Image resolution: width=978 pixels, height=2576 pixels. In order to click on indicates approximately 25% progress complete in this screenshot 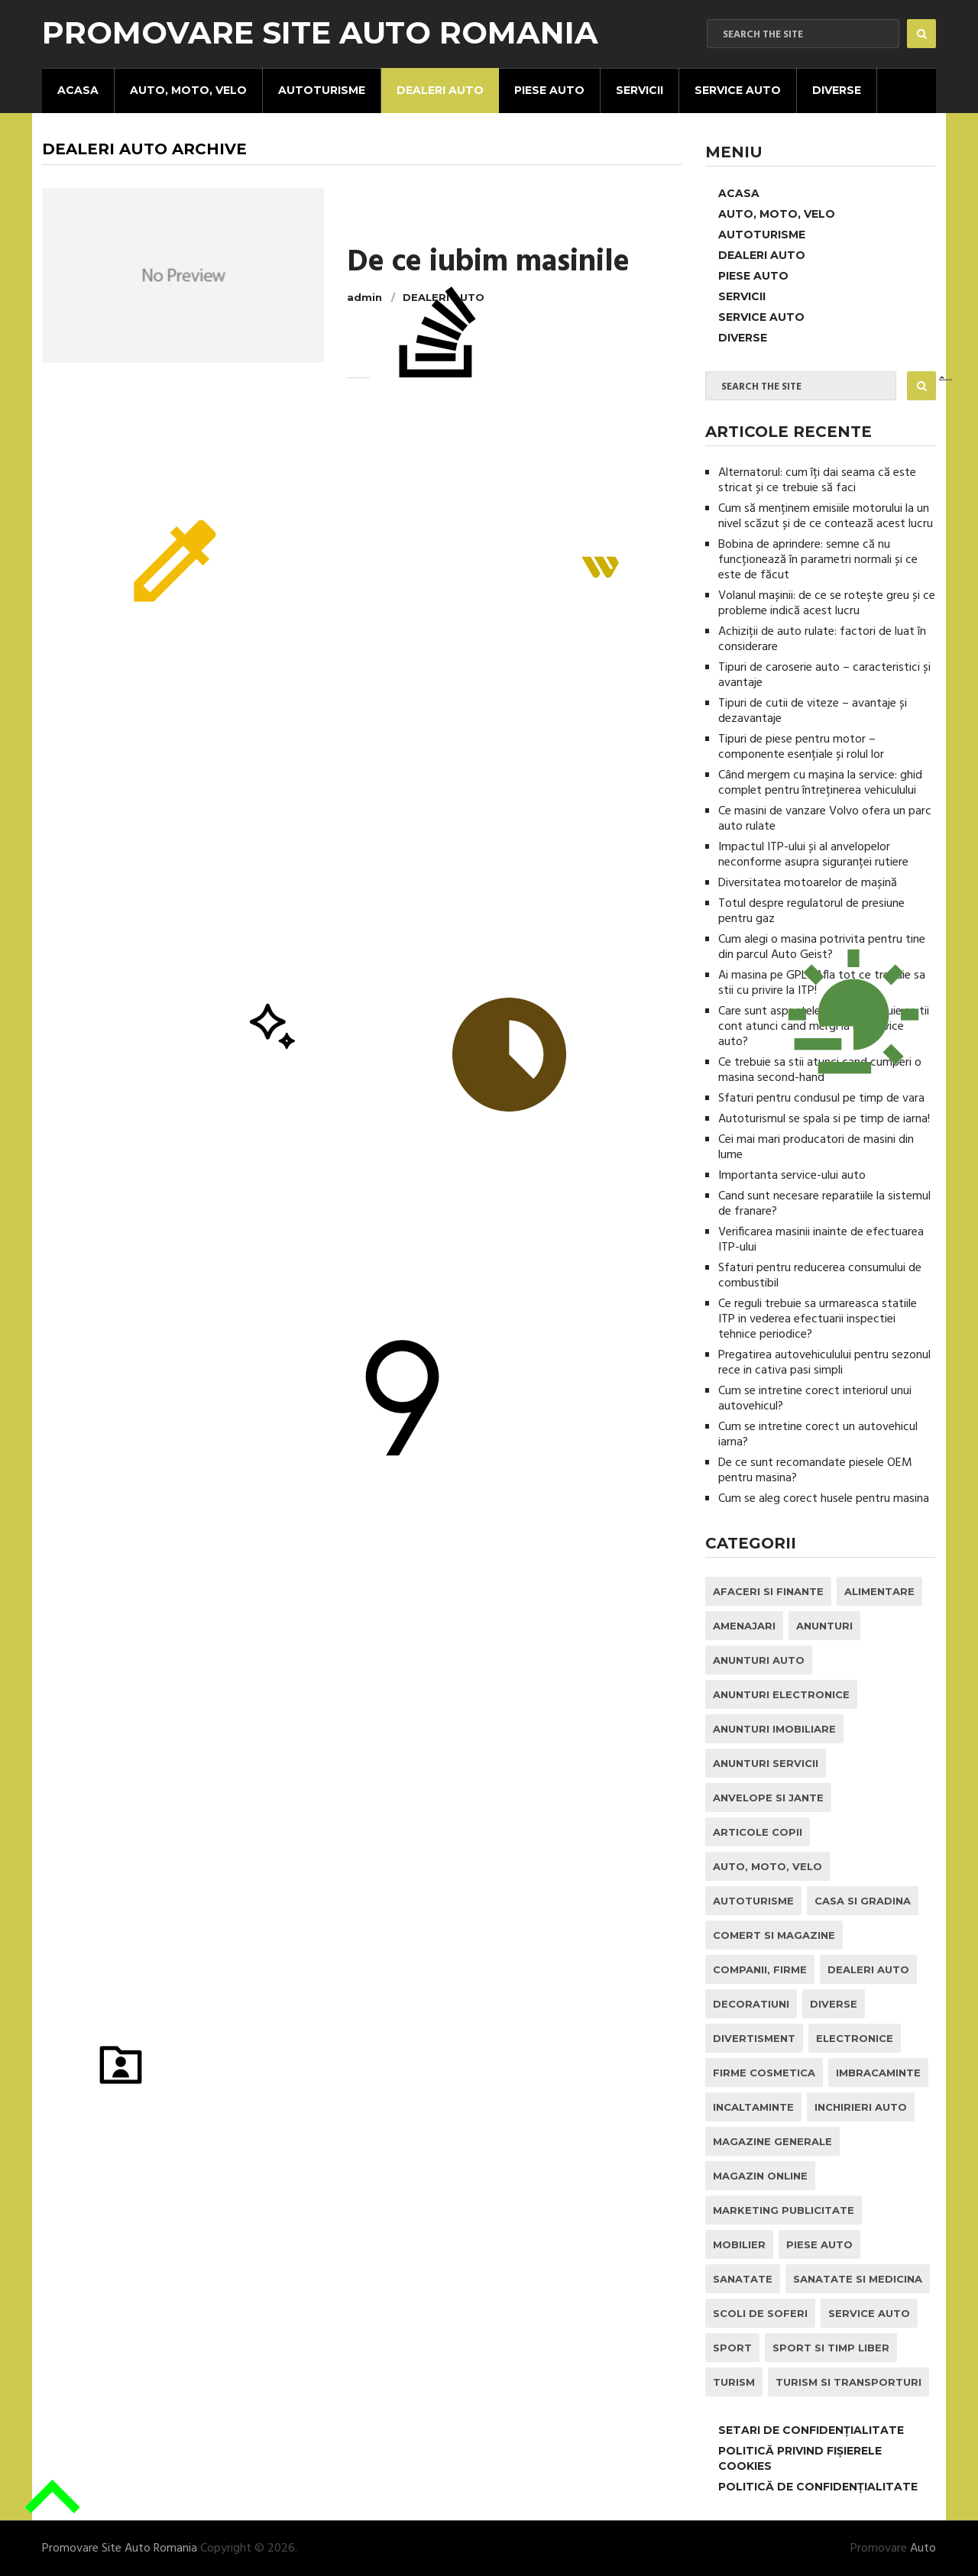, I will do `click(509, 1054)`.